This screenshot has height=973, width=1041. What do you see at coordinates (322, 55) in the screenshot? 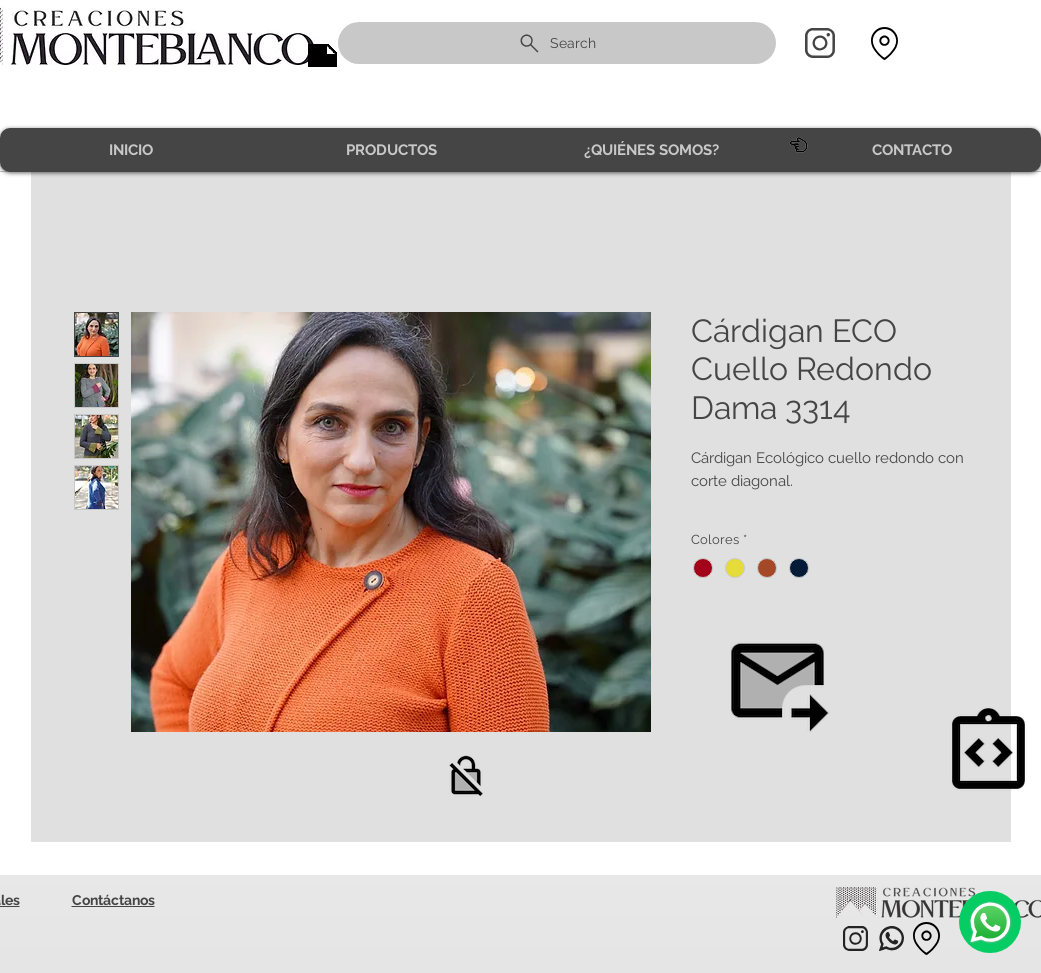
I see `create a new note` at bounding box center [322, 55].